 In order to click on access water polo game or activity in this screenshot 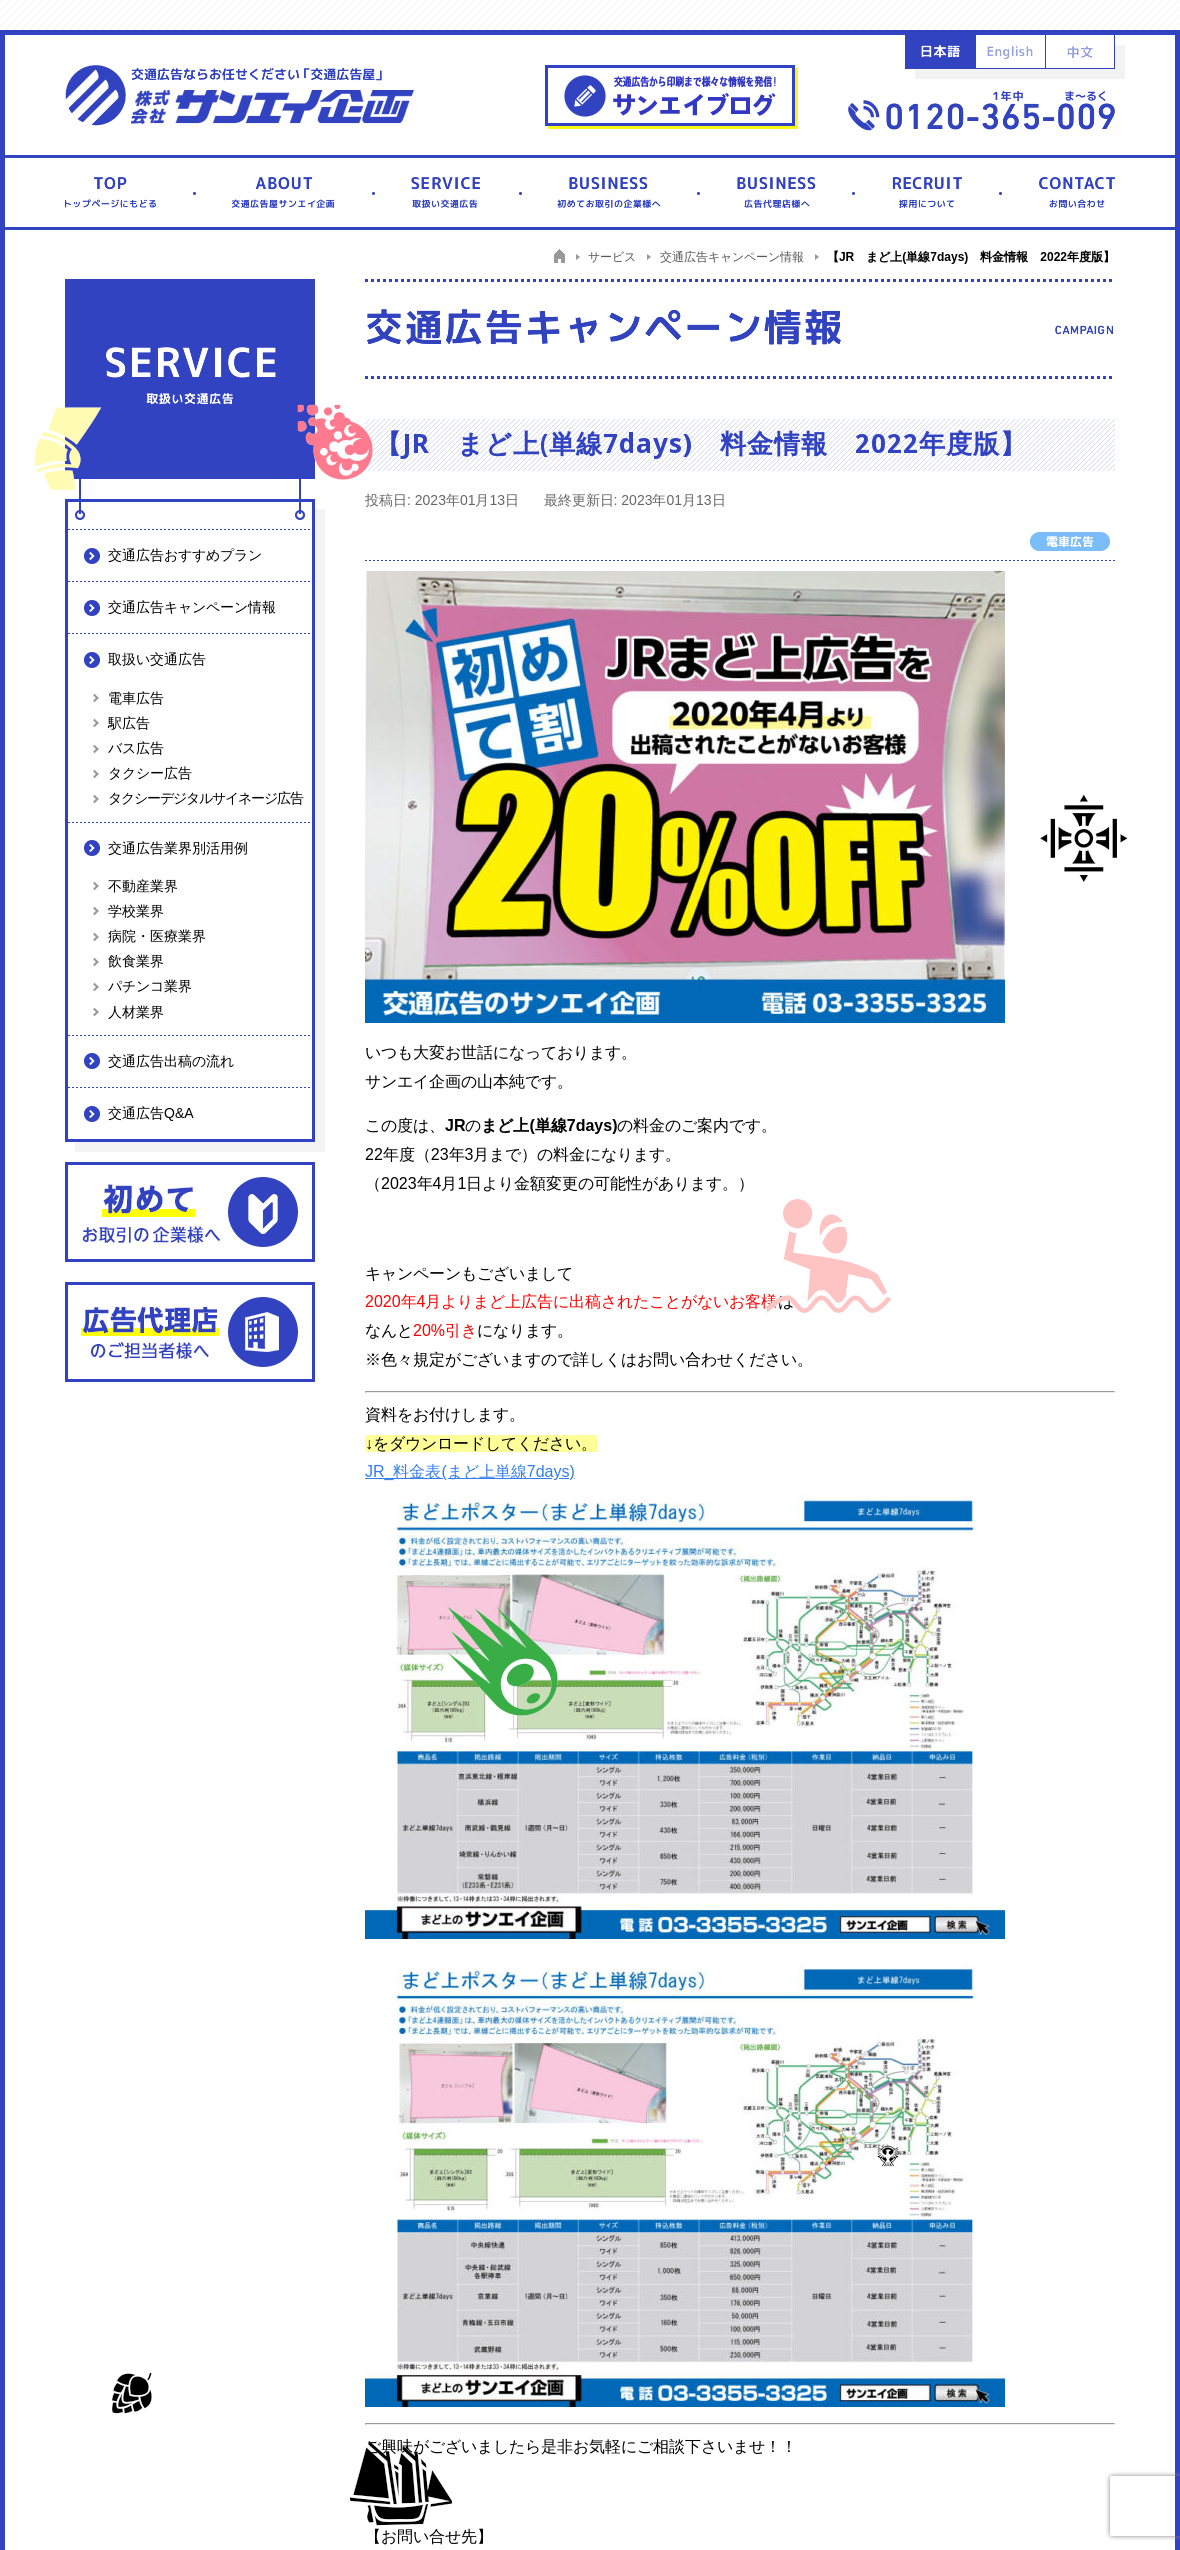, I will do `click(830, 1256)`.